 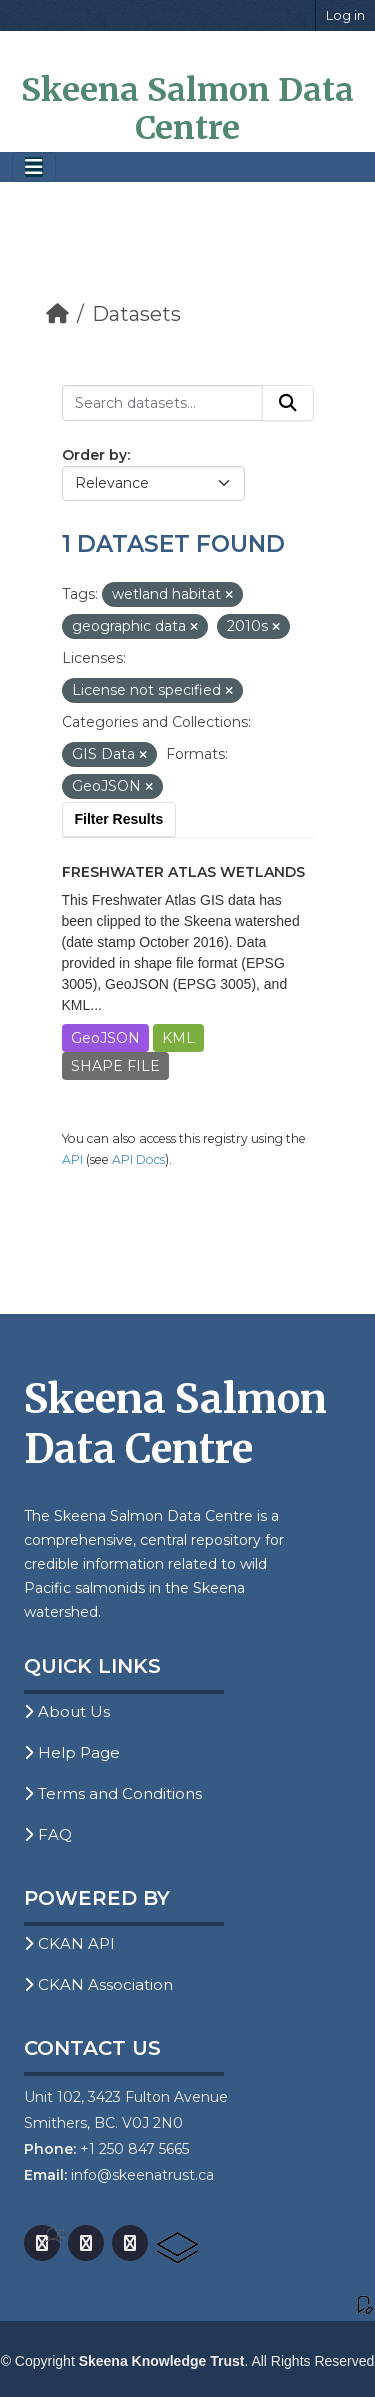 What do you see at coordinates (363, 2304) in the screenshot?
I see `edit a saved bookmark` at bounding box center [363, 2304].